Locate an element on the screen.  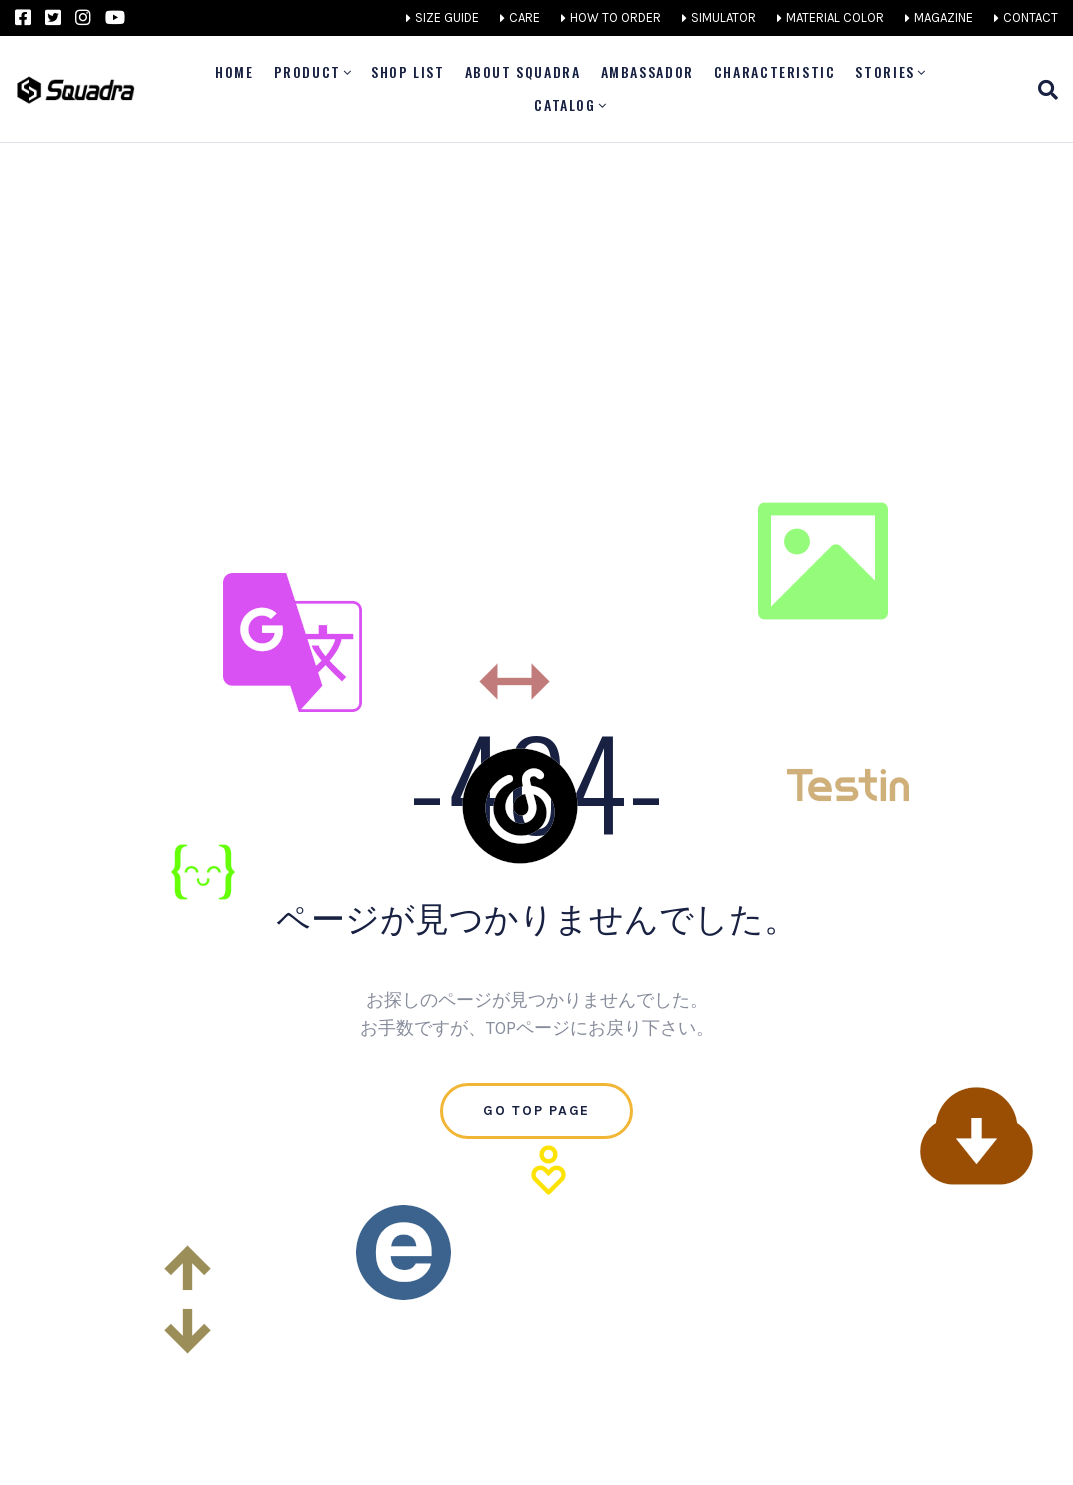
visit exercism coding practice platform is located at coordinates (203, 872).